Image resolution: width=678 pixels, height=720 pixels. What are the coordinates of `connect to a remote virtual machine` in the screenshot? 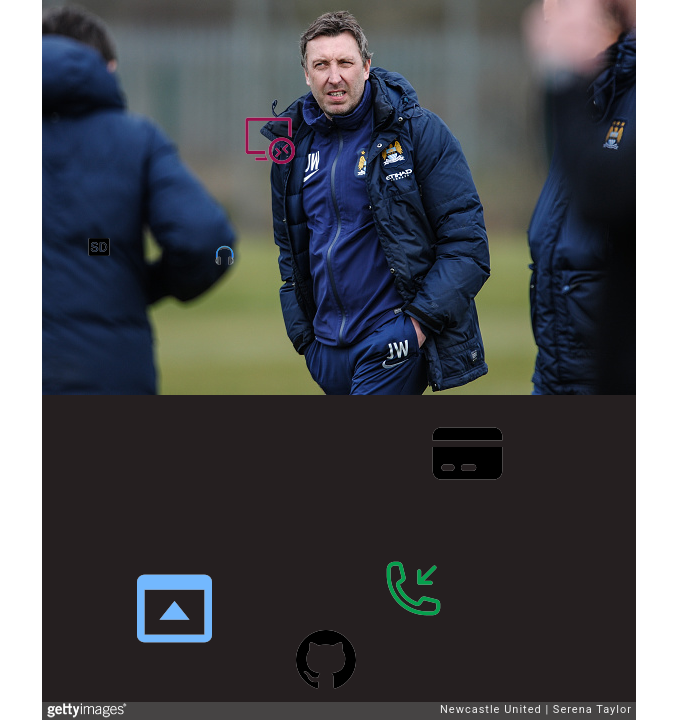 It's located at (268, 137).